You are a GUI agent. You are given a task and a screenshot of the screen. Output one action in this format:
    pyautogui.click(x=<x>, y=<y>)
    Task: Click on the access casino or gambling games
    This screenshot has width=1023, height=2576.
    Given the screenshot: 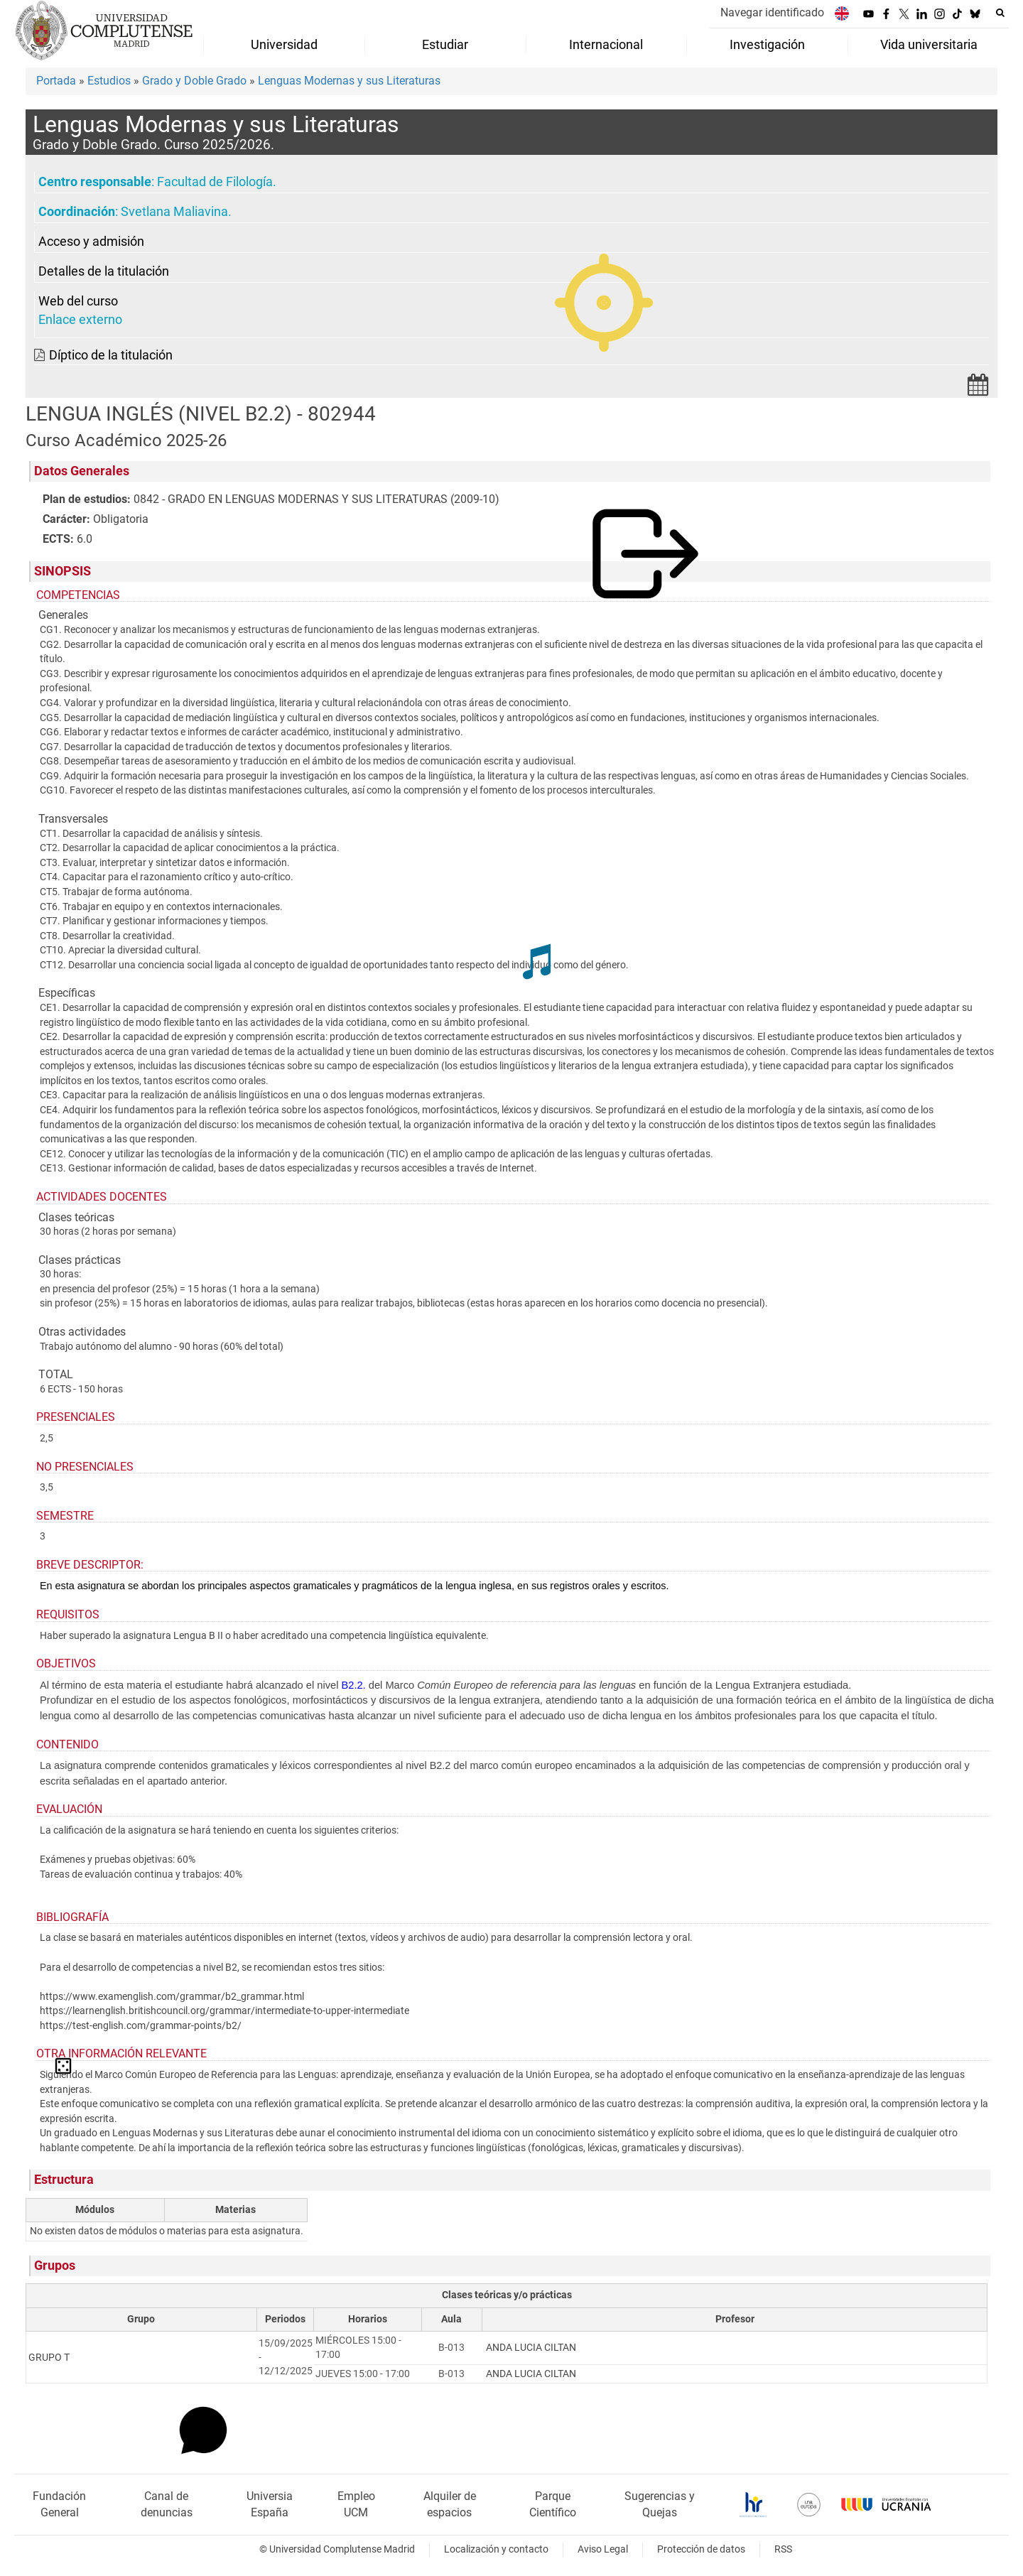 What is the action you would take?
    pyautogui.click(x=63, y=2066)
    